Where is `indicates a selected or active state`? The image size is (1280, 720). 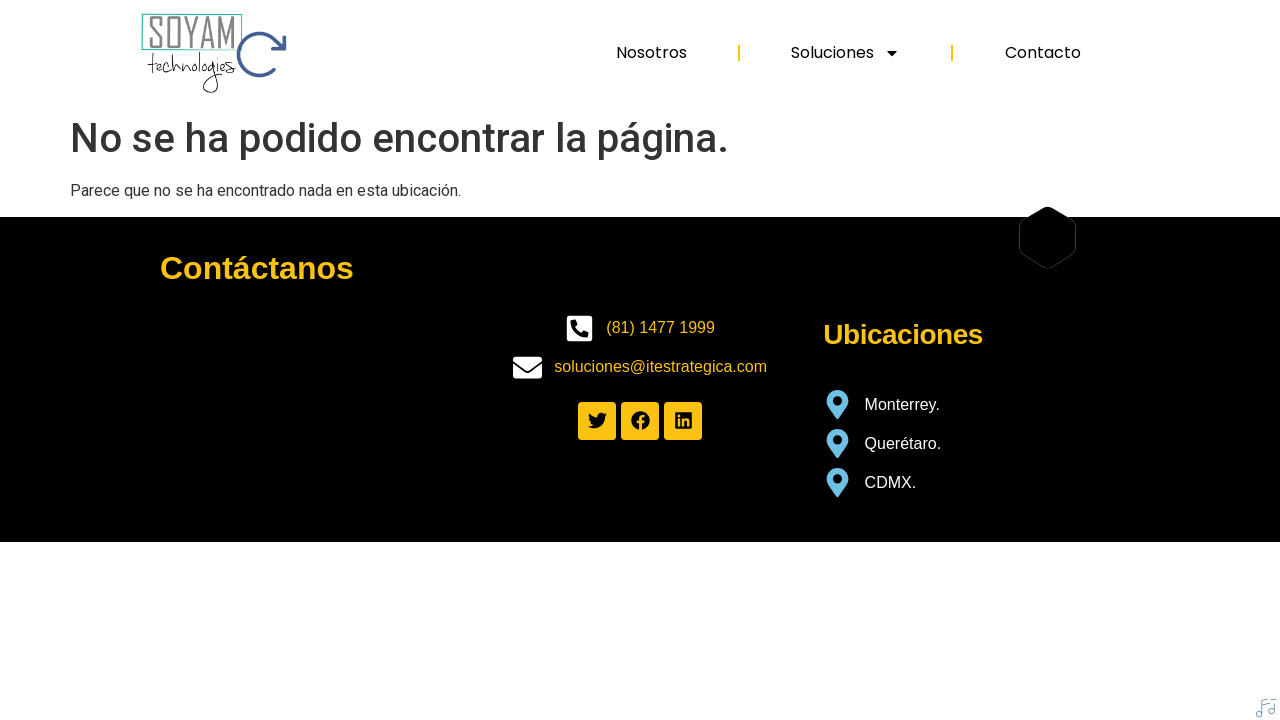 indicates a selected or active state is located at coordinates (1047, 237).